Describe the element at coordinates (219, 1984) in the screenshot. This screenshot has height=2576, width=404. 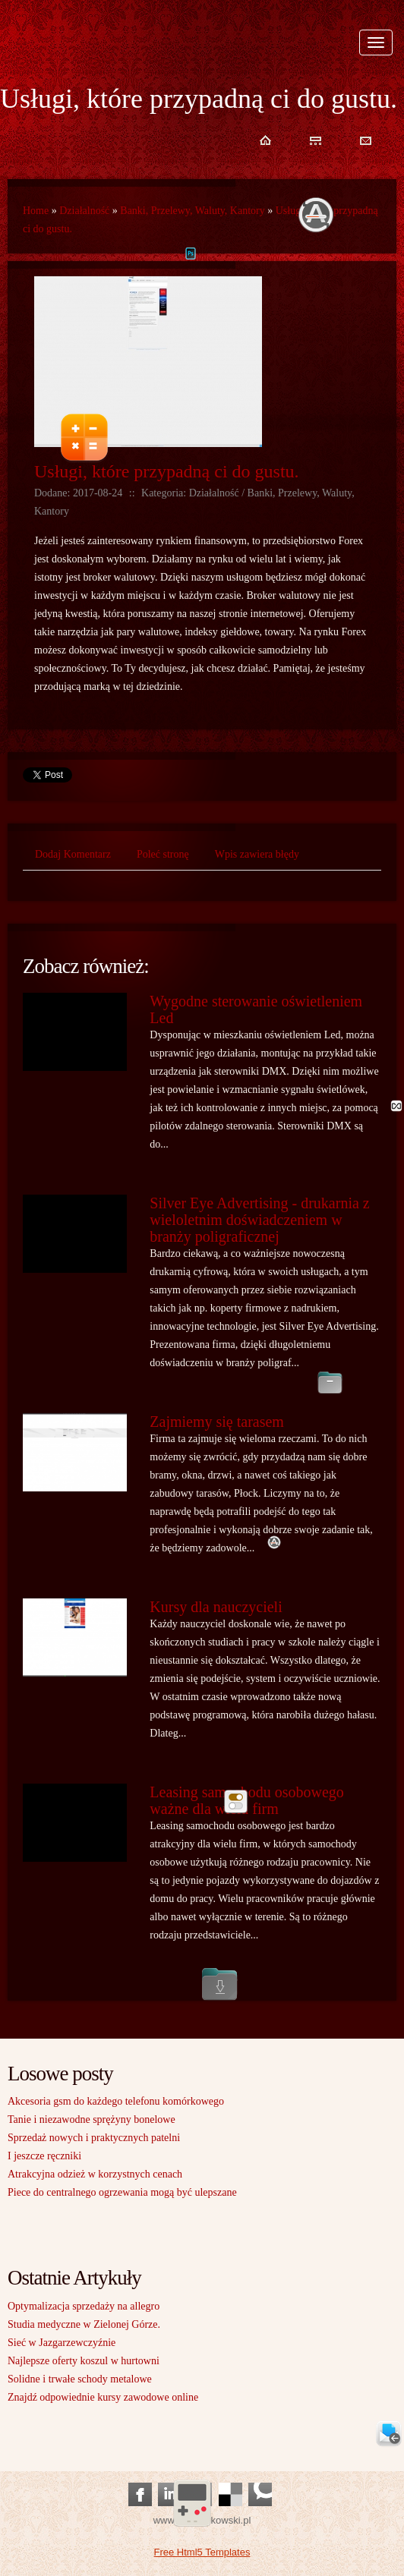
I see `access your downloads folder` at that location.